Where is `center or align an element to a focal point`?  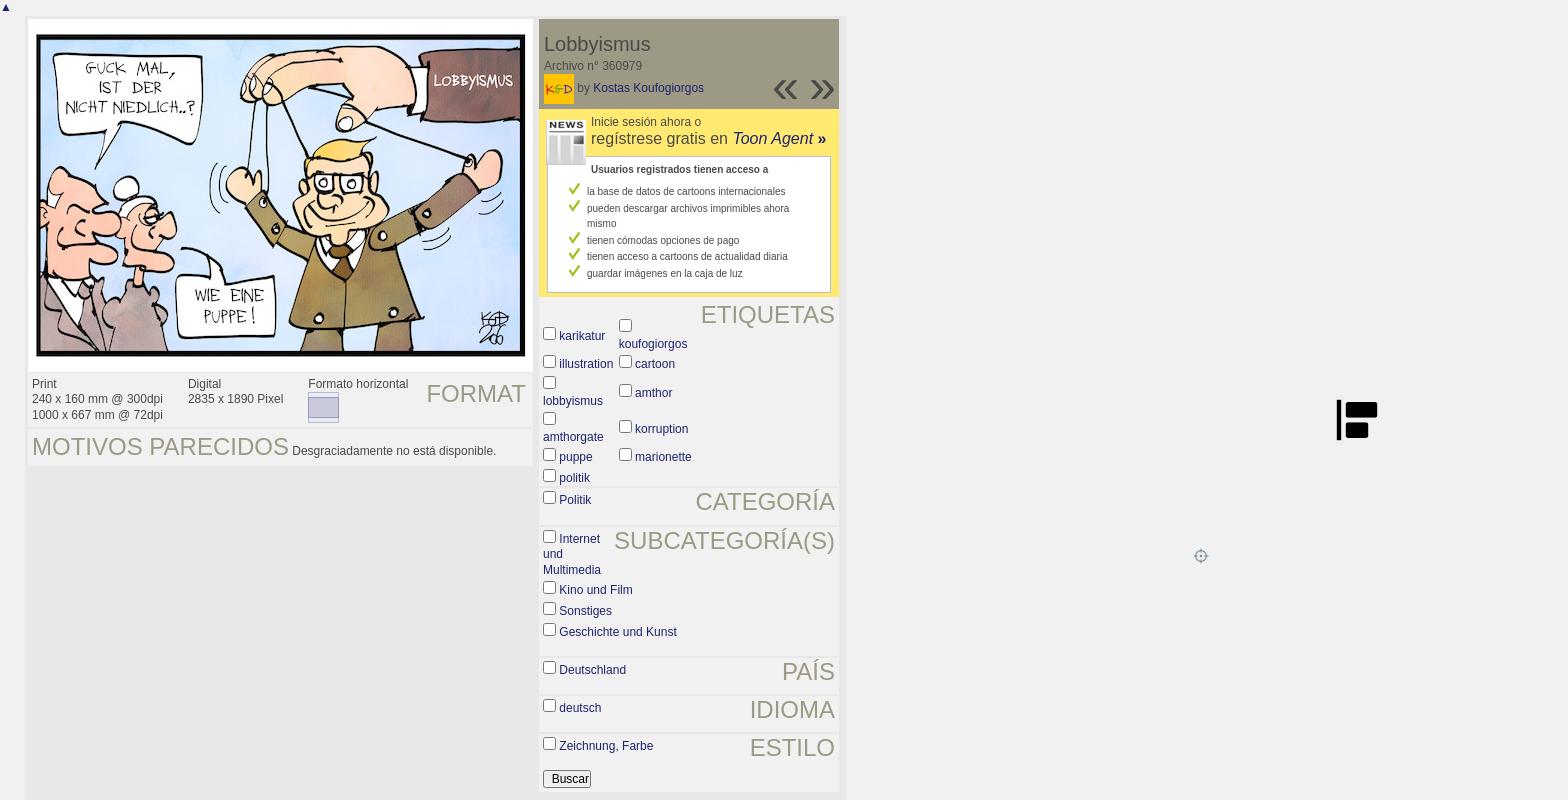 center or align an element to a focal point is located at coordinates (1201, 556).